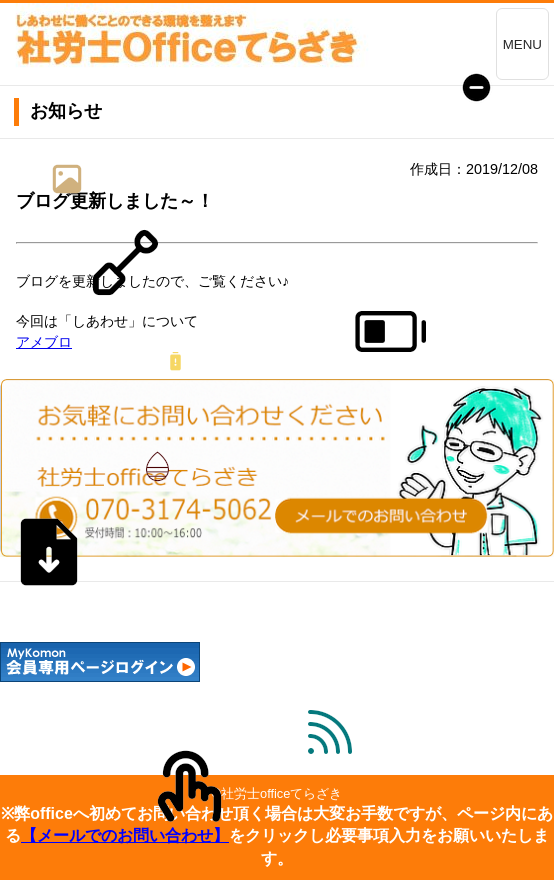 Image resolution: width=554 pixels, height=880 pixels. I want to click on download a file, so click(49, 552).